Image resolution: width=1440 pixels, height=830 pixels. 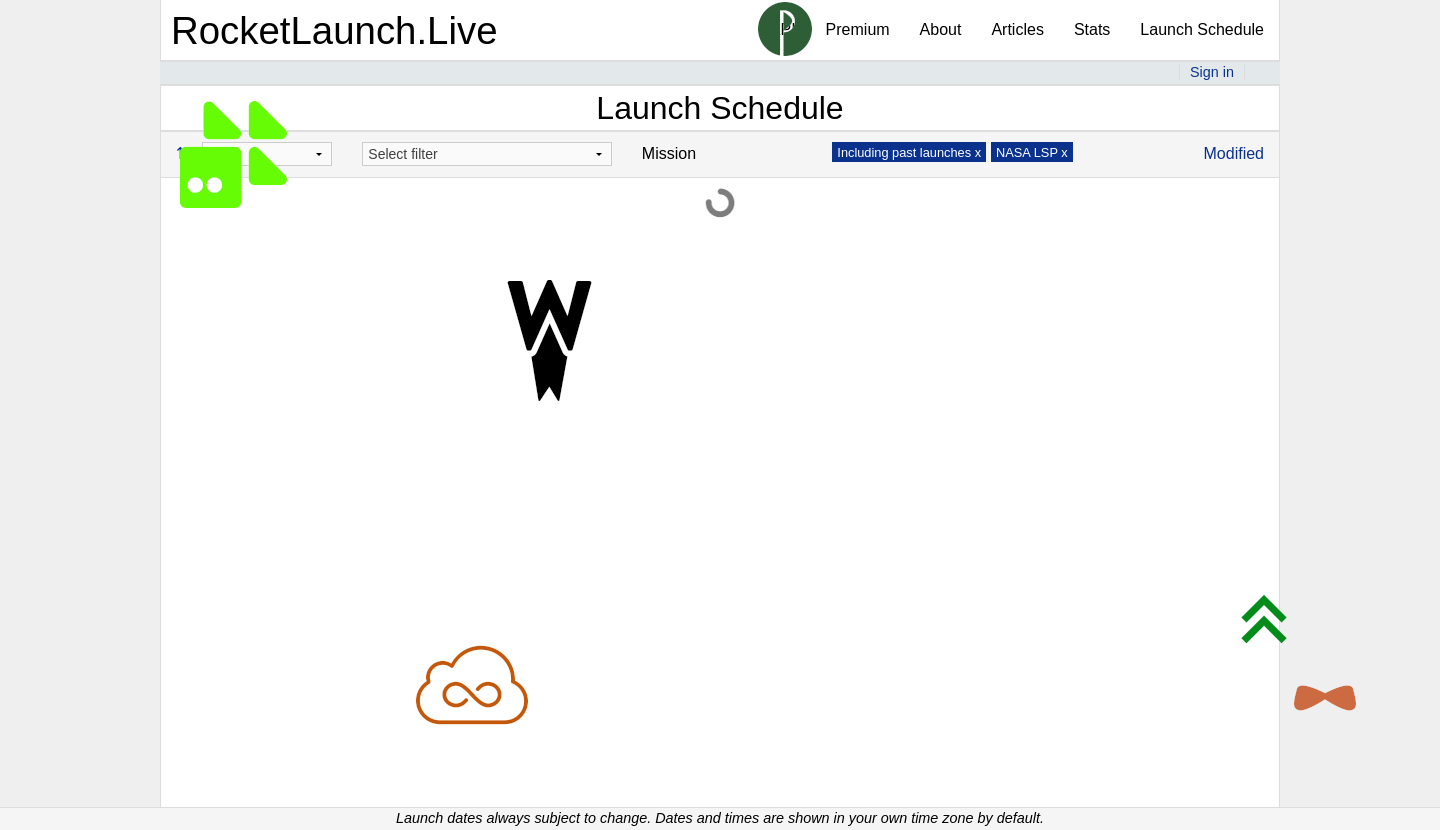 I want to click on open JSFiddle code playground, so click(x=472, y=685).